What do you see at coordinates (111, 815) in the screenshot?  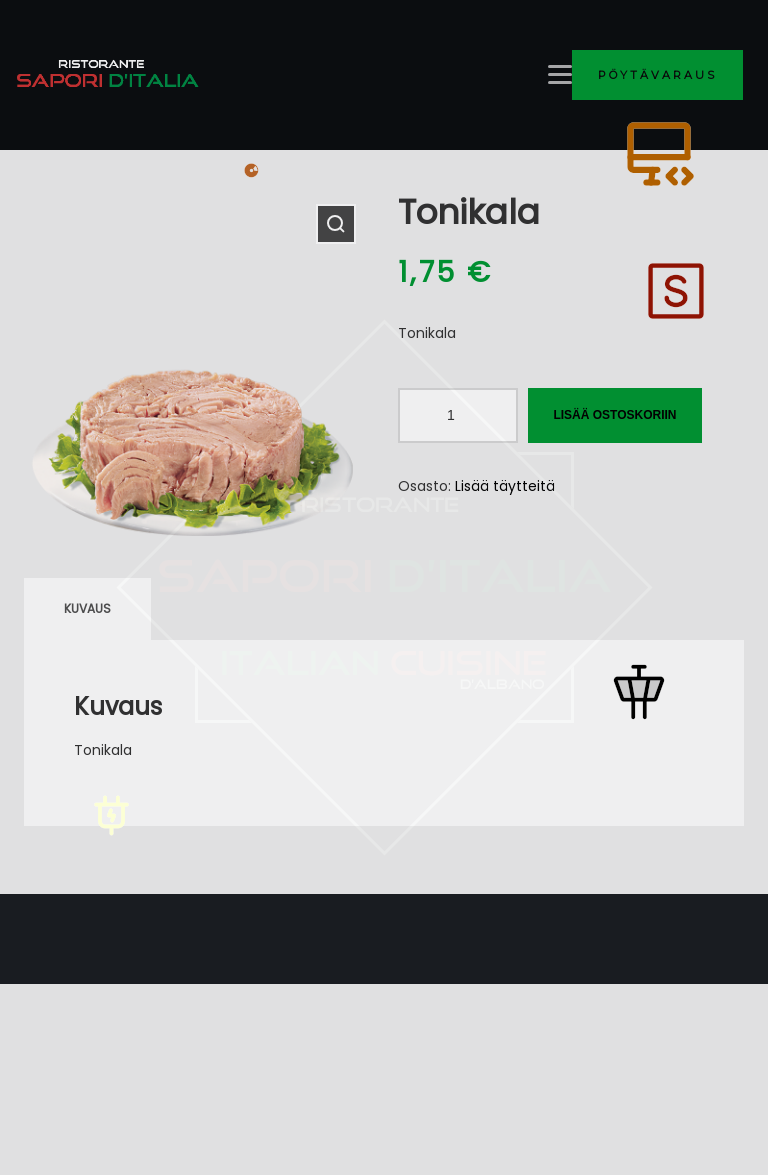 I see `device is currently charging` at bounding box center [111, 815].